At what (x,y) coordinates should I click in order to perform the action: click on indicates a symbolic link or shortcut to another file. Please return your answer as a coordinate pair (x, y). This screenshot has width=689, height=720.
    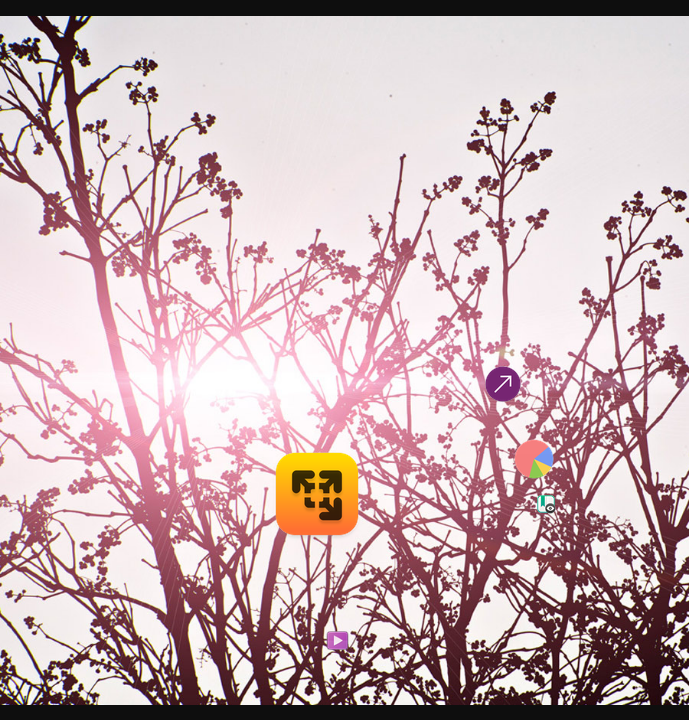
    Looking at the image, I should click on (503, 384).